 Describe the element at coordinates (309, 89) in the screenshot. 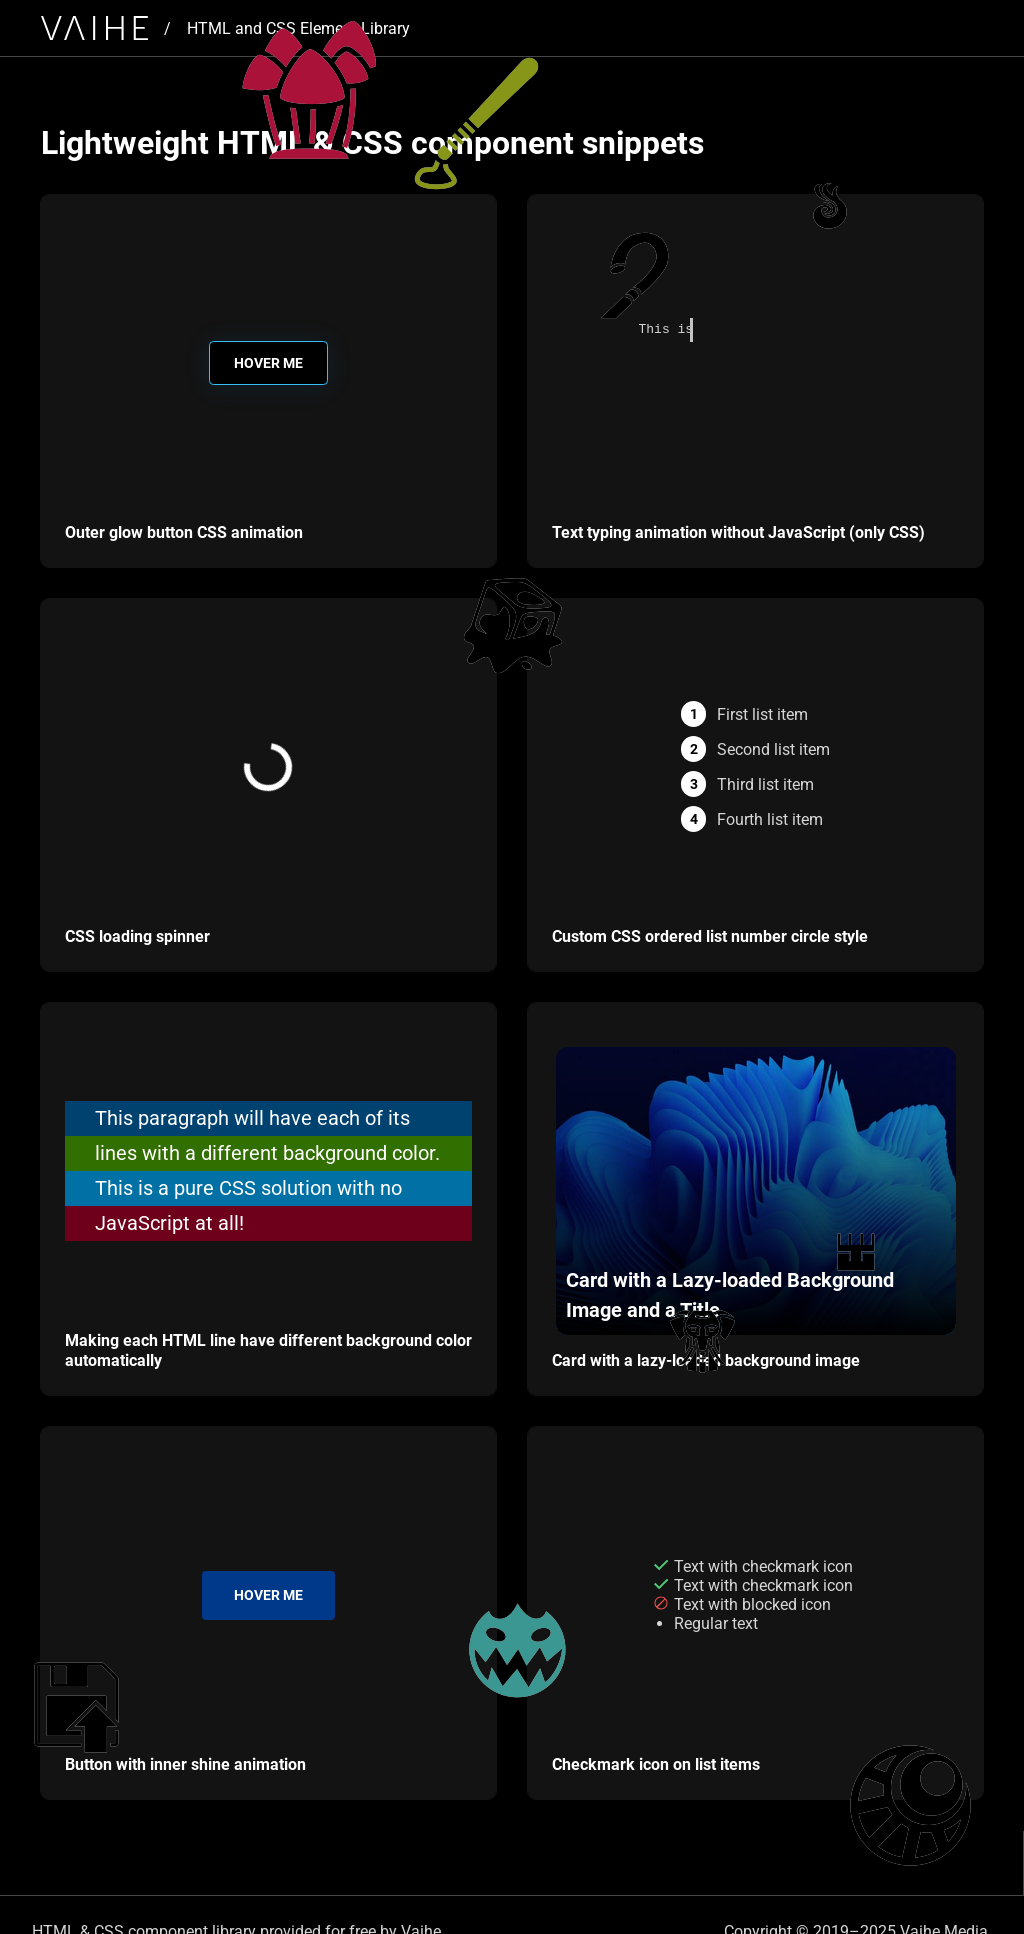

I see `access foraging or nature-related content` at that location.